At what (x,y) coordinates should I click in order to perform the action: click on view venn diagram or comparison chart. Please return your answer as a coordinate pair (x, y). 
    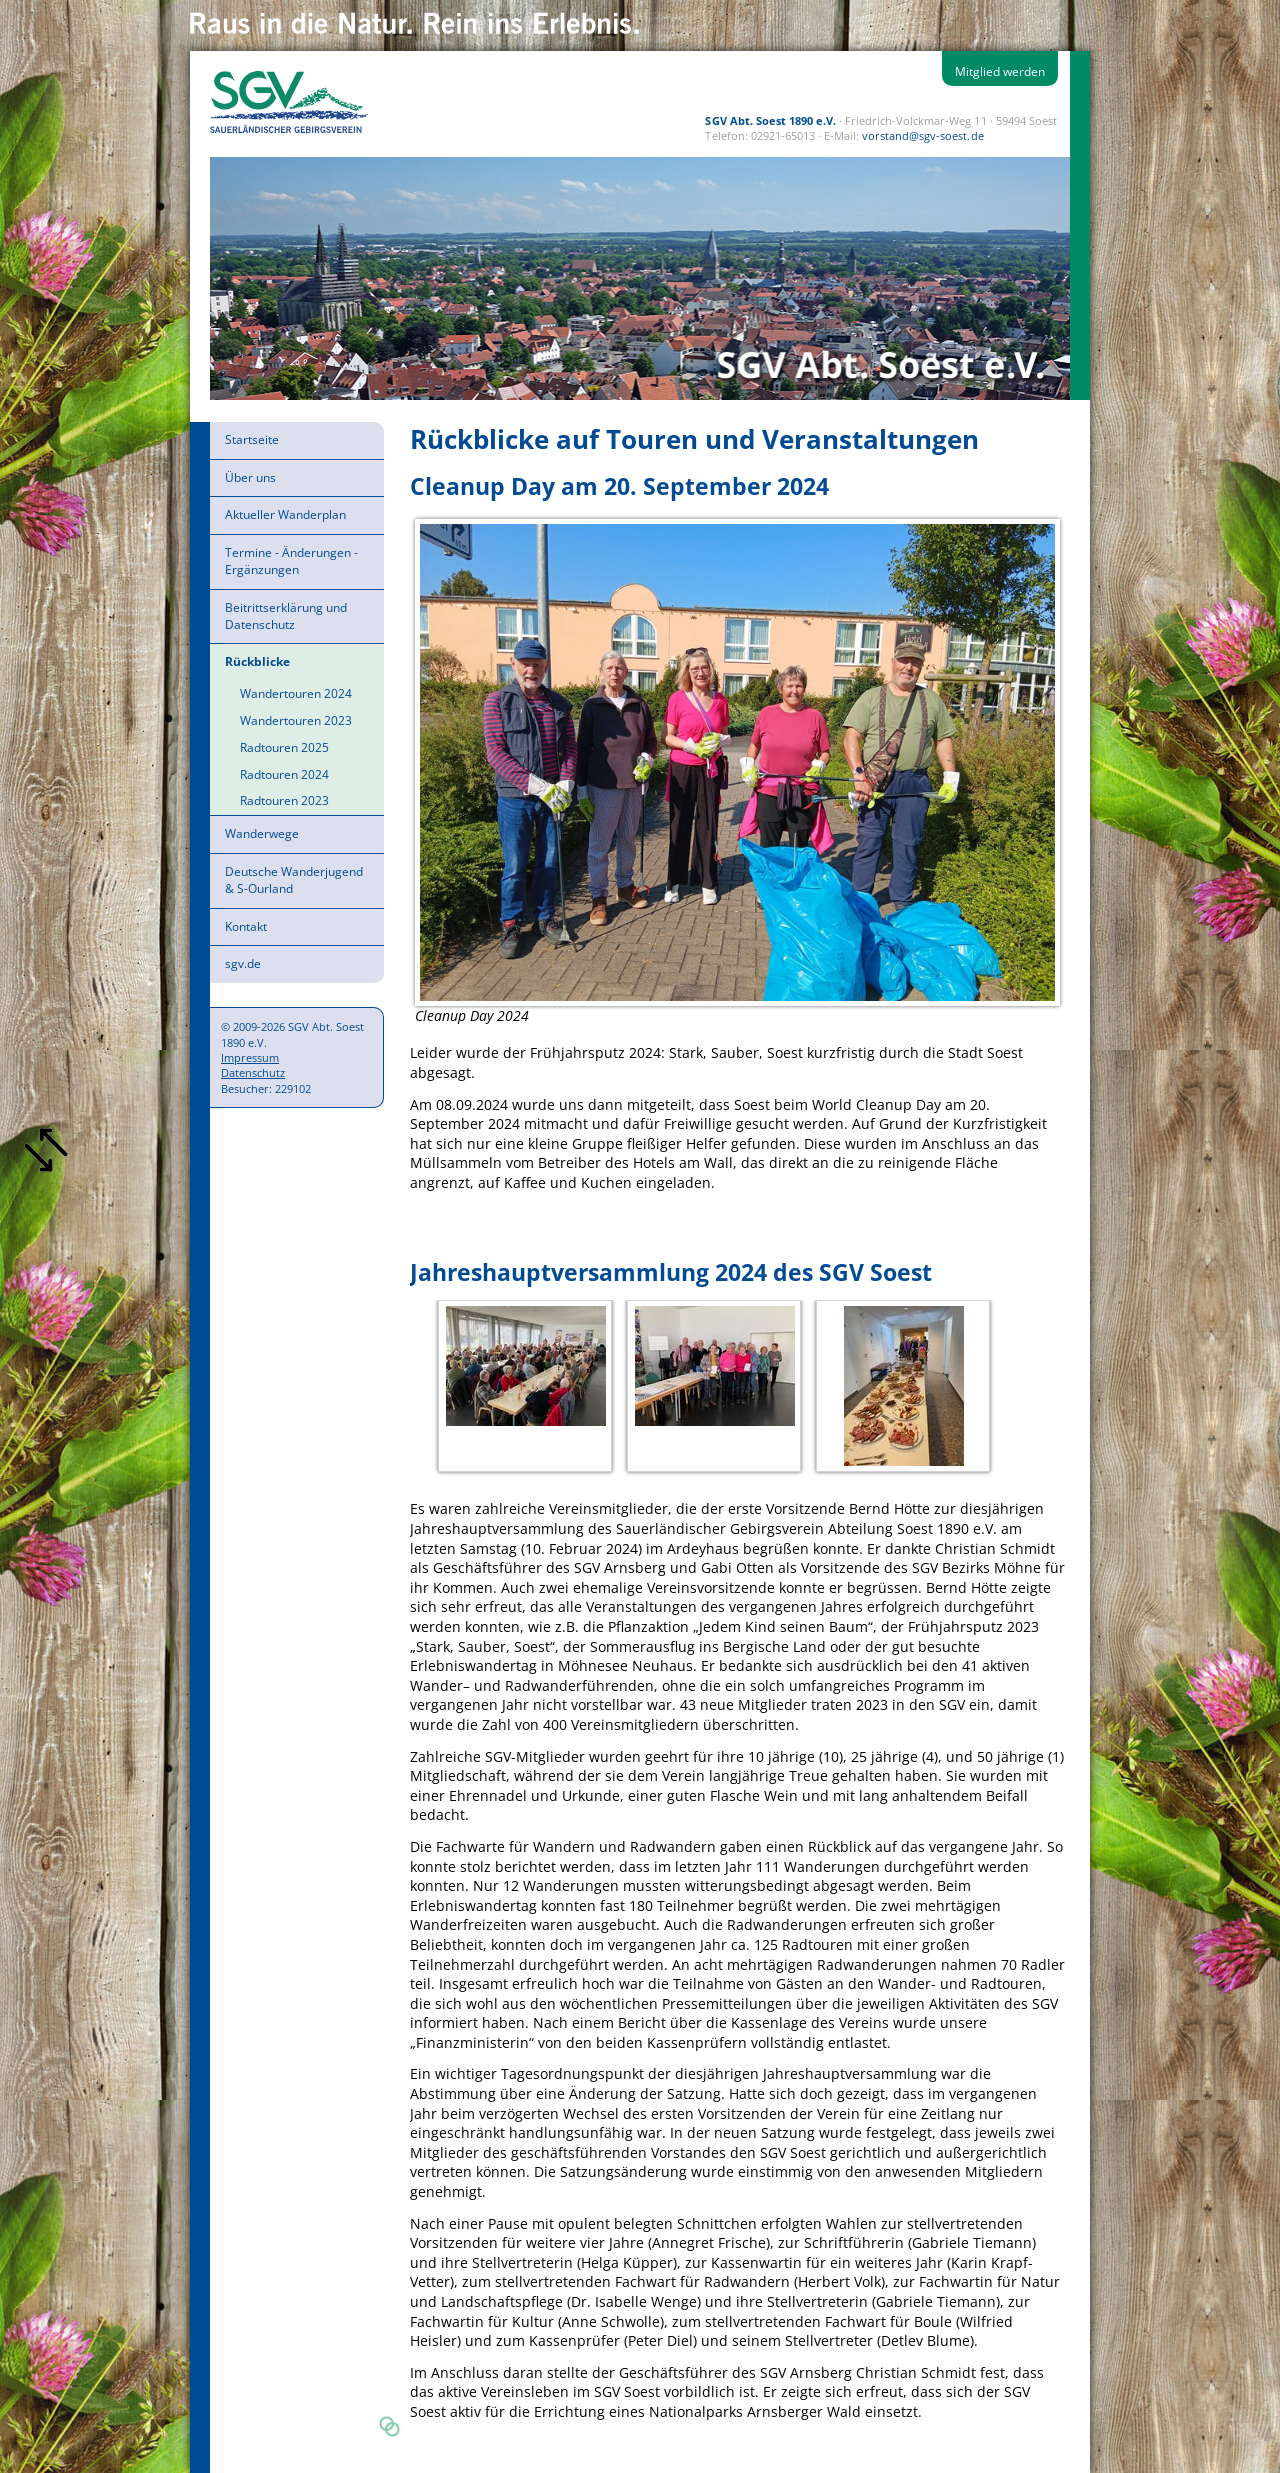
    Looking at the image, I should click on (389, 2426).